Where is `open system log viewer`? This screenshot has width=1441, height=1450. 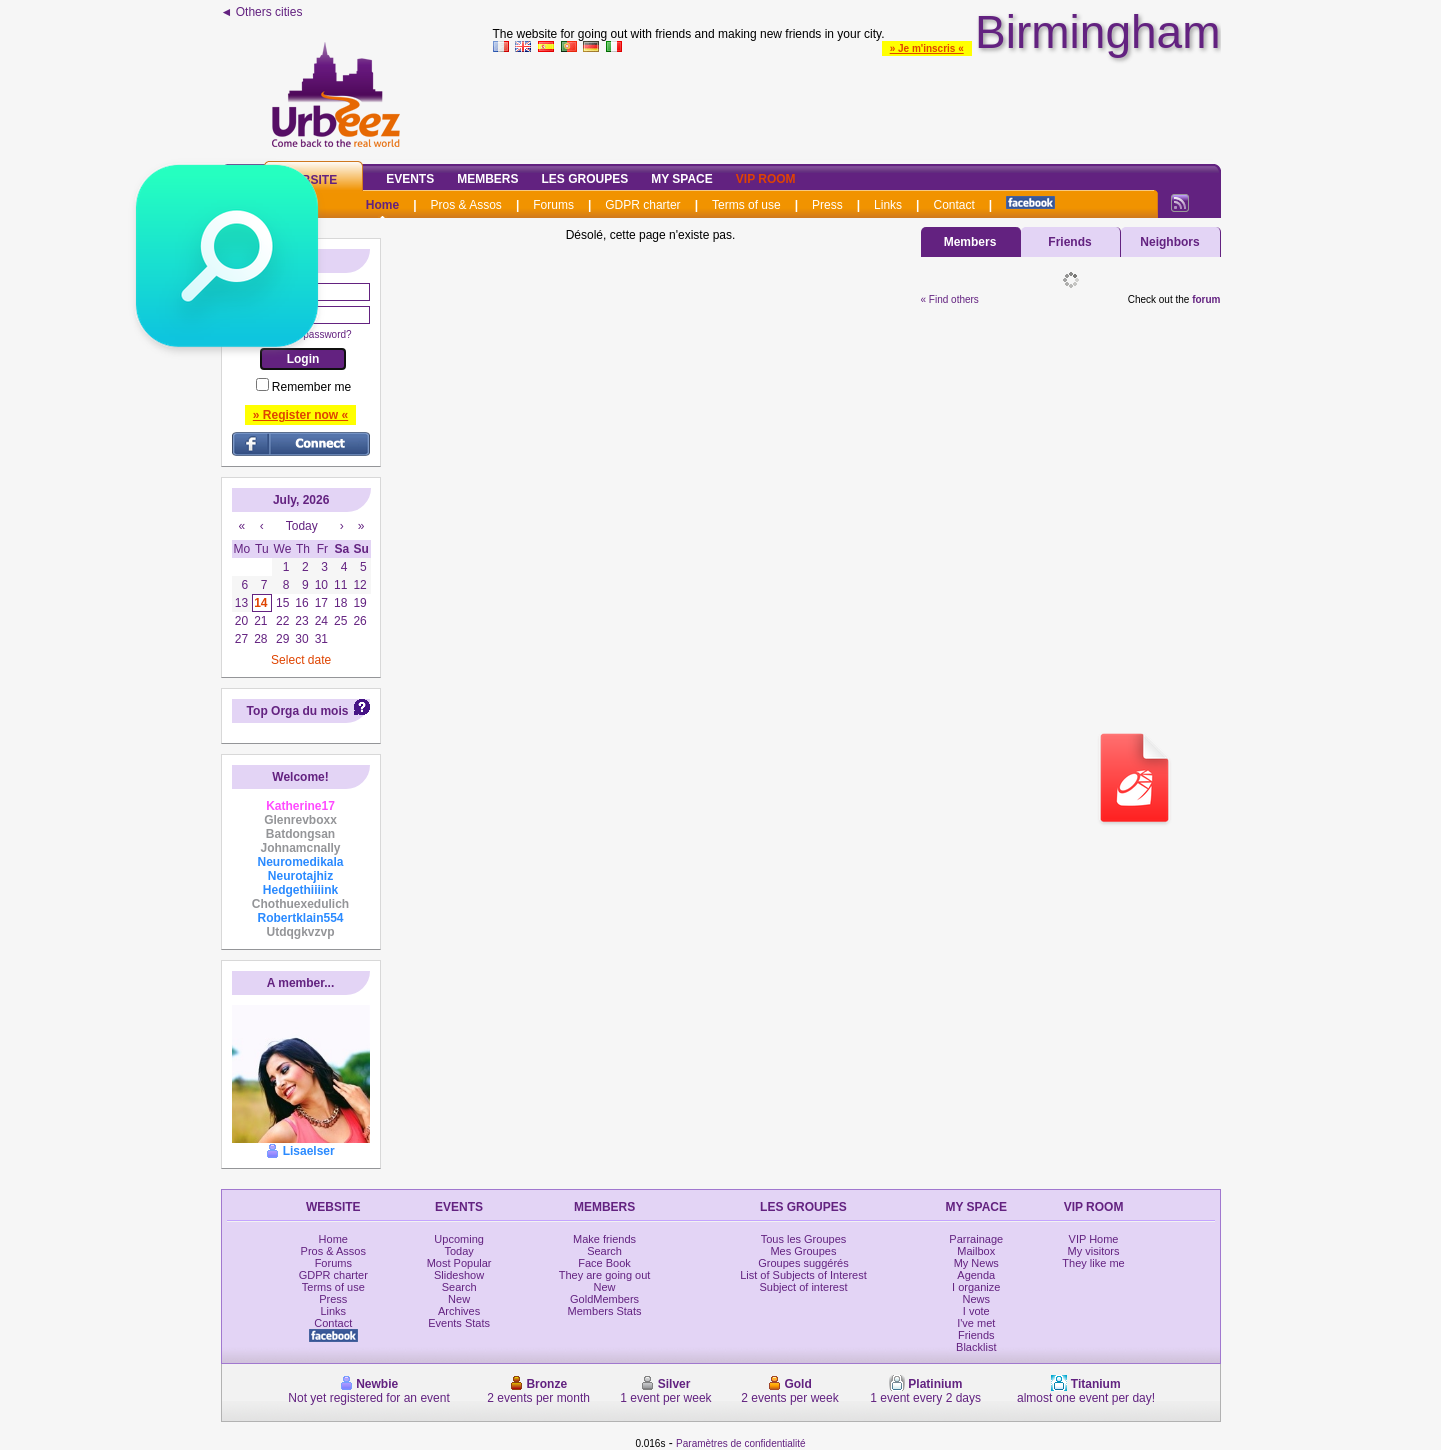 open system log viewer is located at coordinates (227, 256).